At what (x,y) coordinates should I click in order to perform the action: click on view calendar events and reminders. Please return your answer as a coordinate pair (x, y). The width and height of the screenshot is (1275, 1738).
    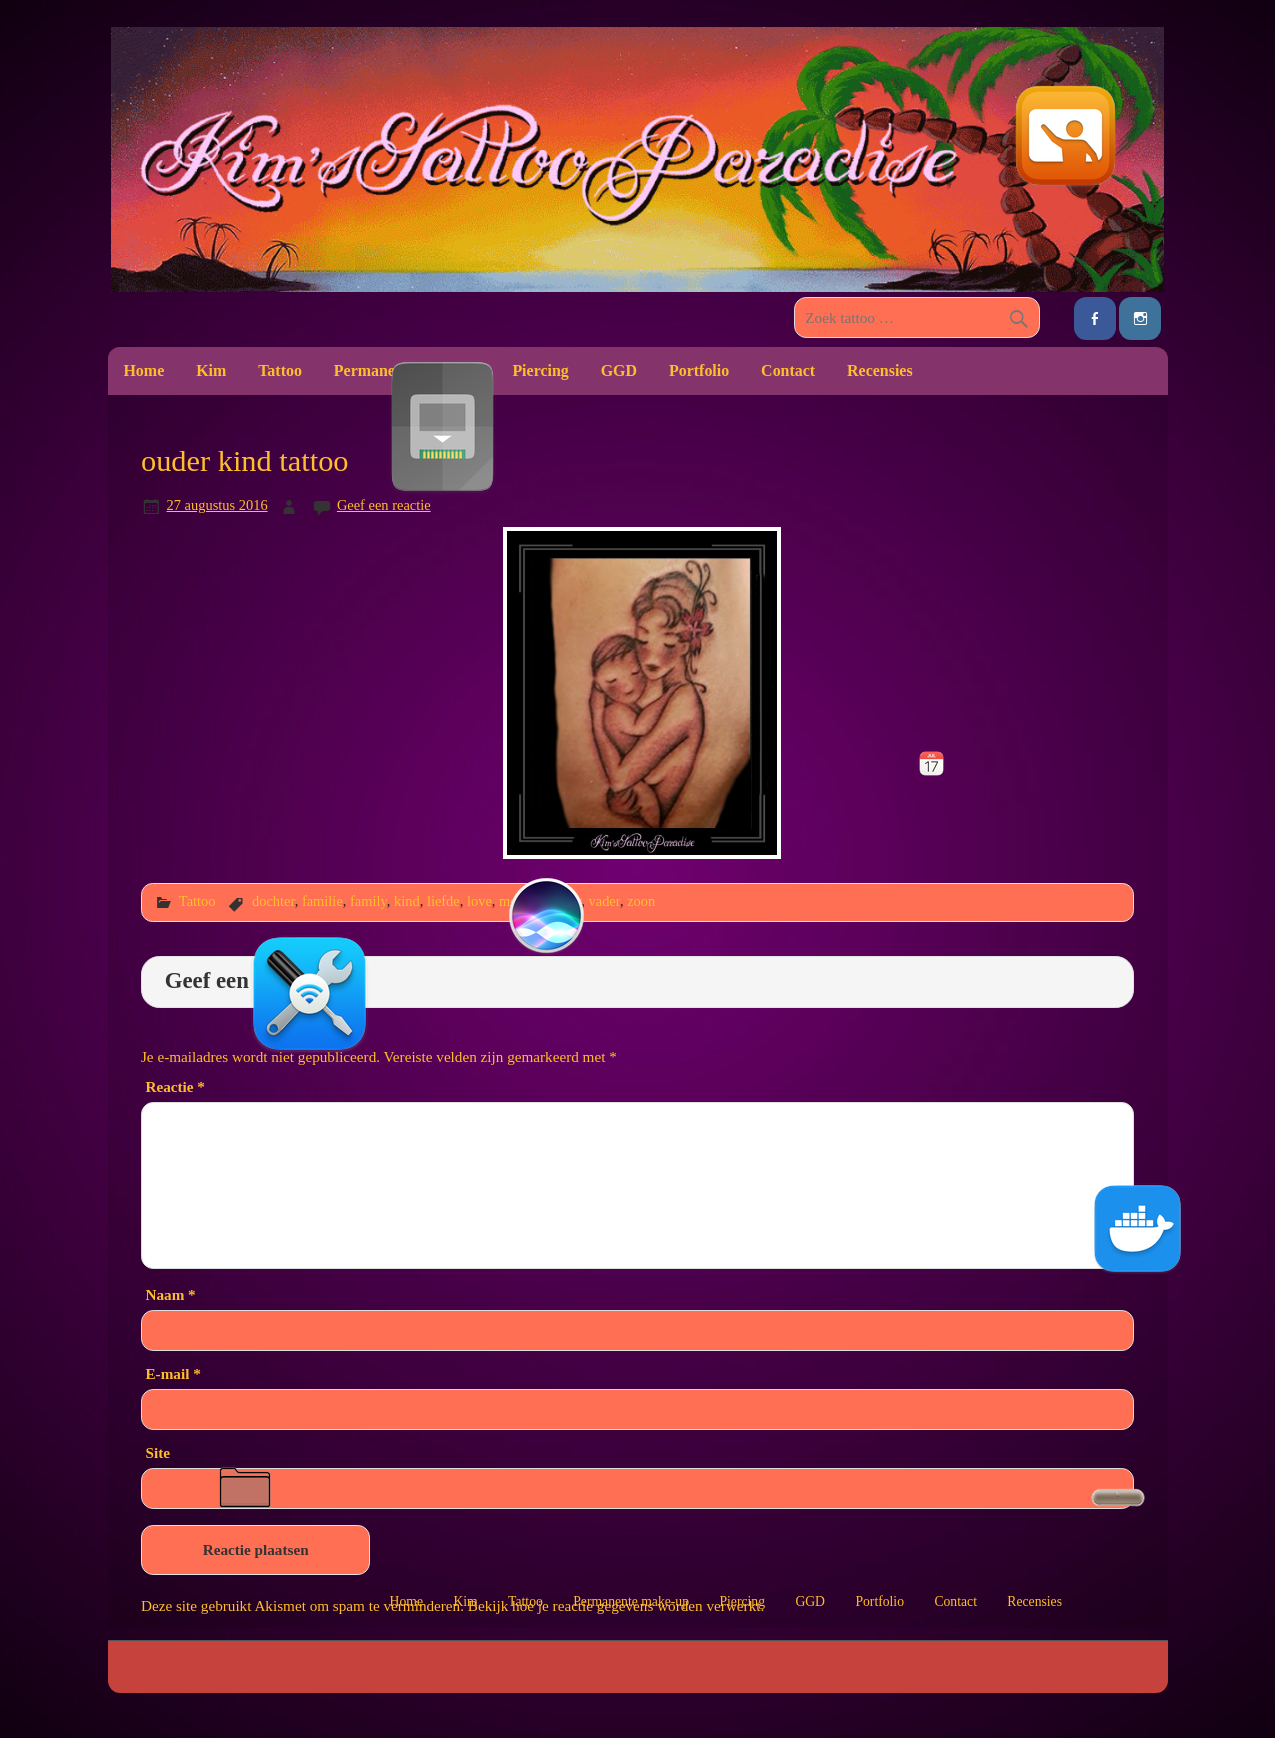
    Looking at the image, I should click on (931, 763).